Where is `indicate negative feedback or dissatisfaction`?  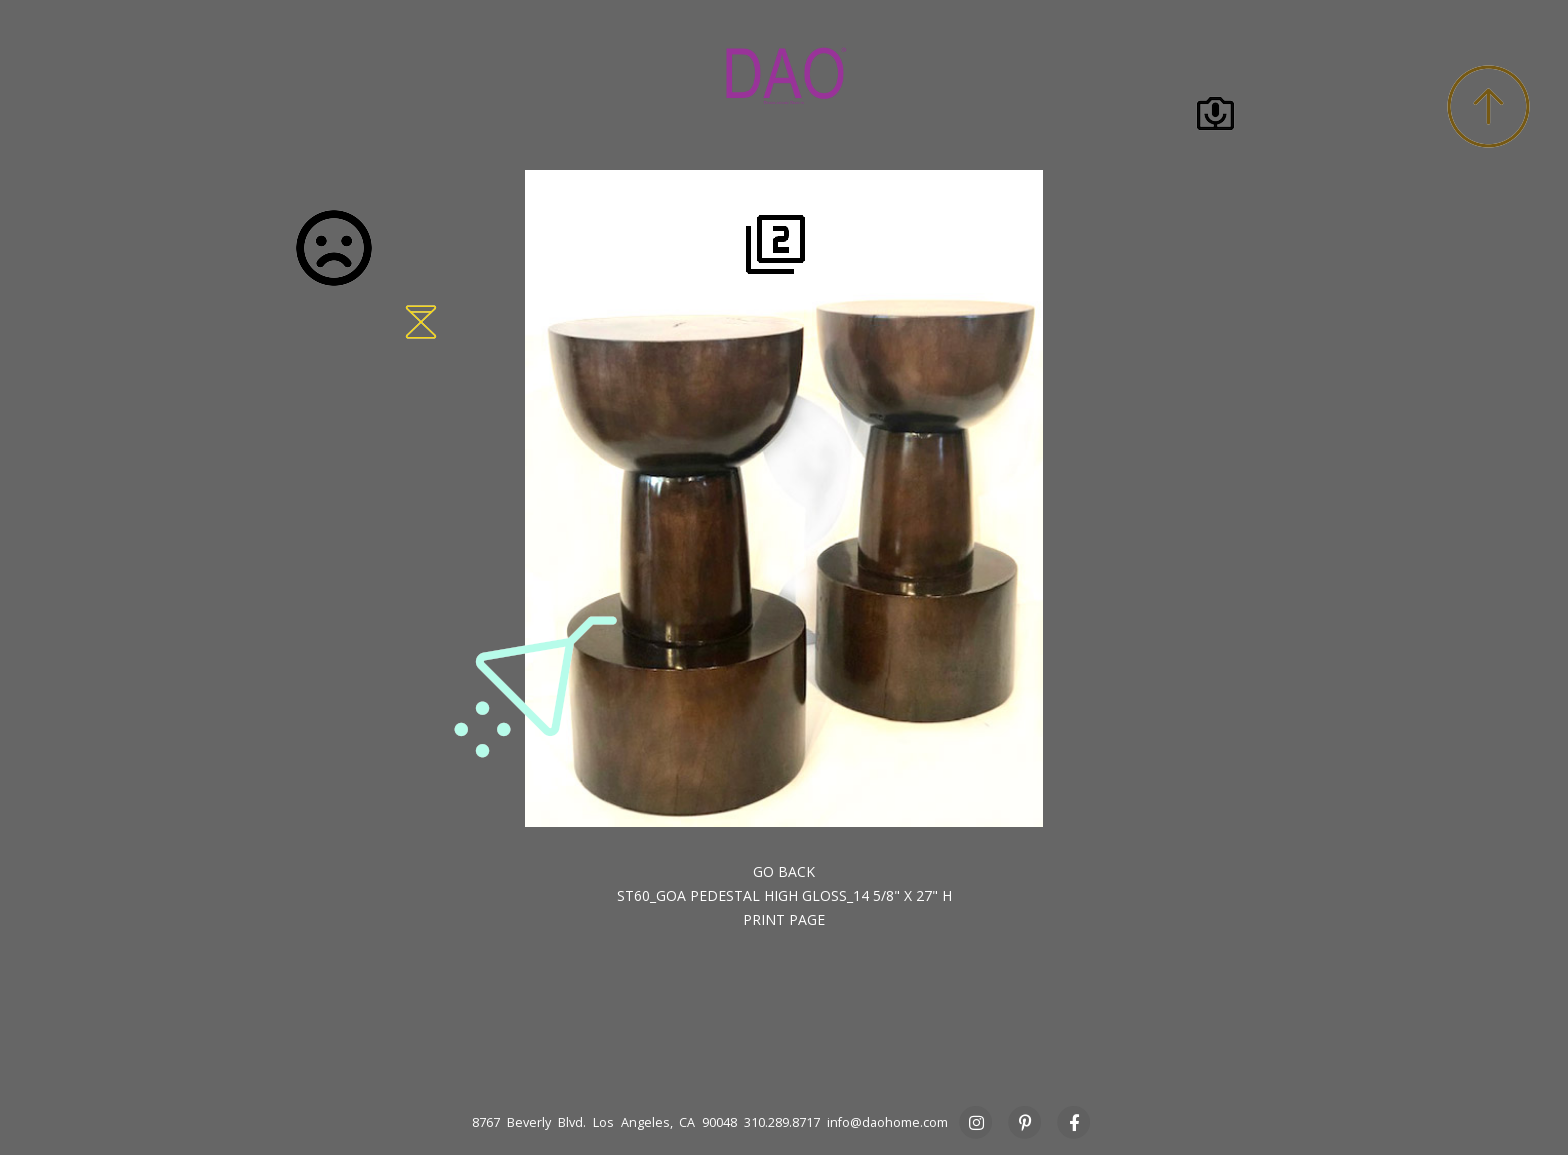 indicate negative feedback or dissatisfaction is located at coordinates (334, 248).